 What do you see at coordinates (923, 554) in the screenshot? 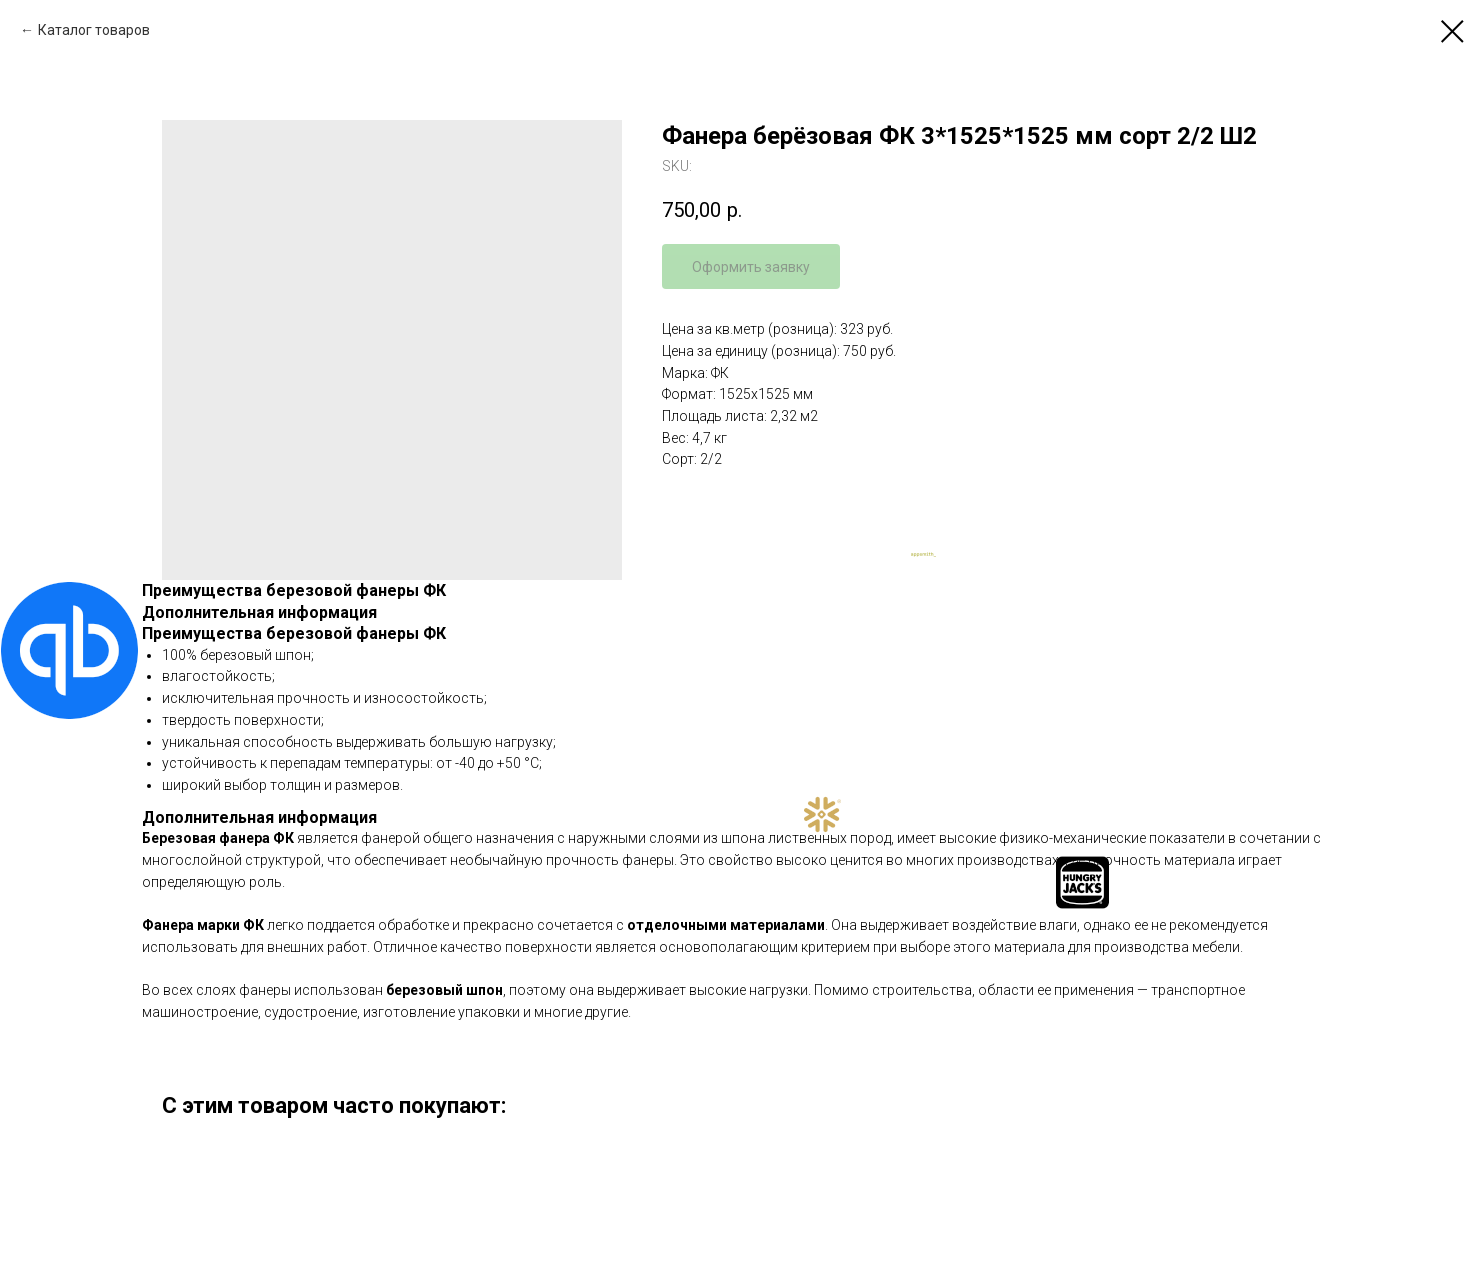
I see `appsmith platform logo` at bounding box center [923, 554].